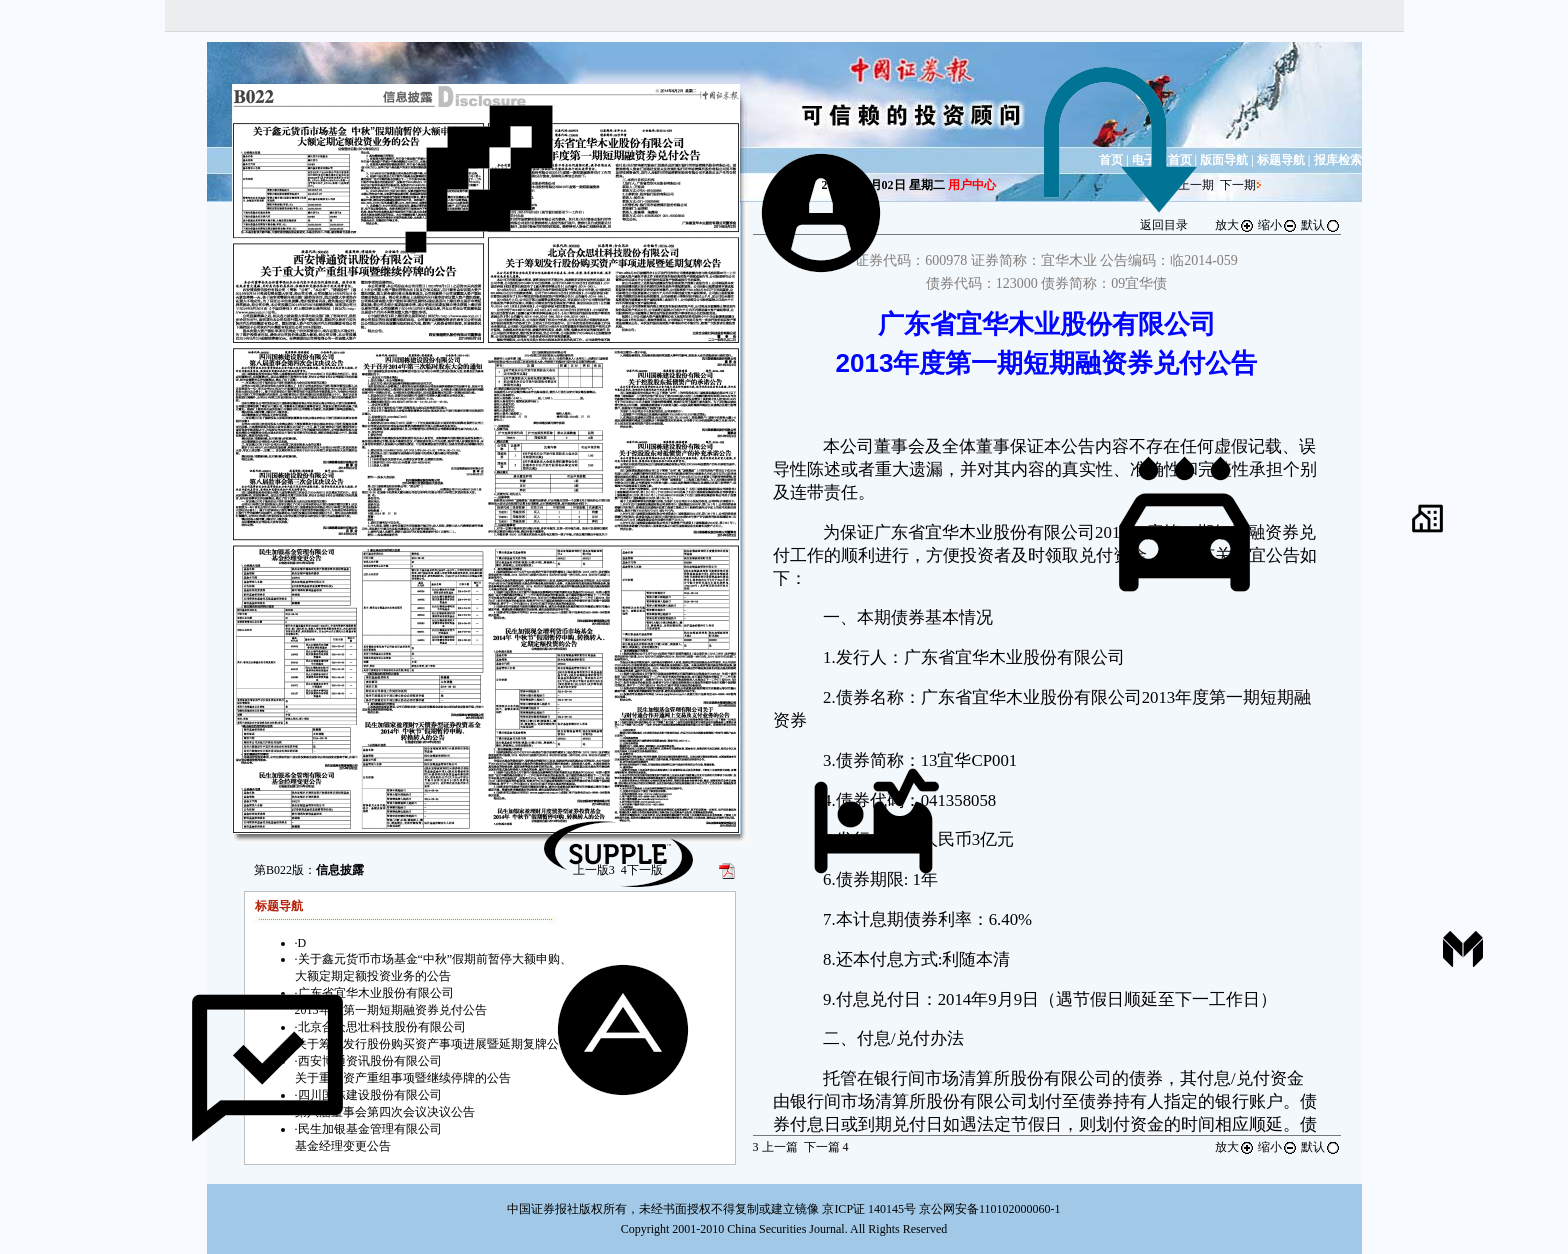  I want to click on app.net (adn) logo, so click(623, 1030).